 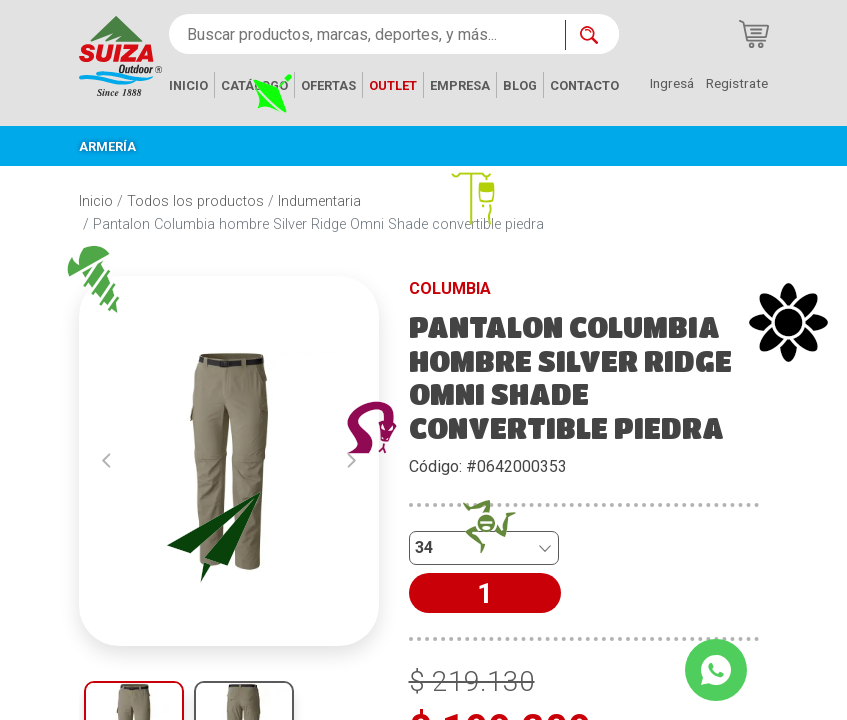 I want to click on hardware or tools category, so click(x=93, y=279).